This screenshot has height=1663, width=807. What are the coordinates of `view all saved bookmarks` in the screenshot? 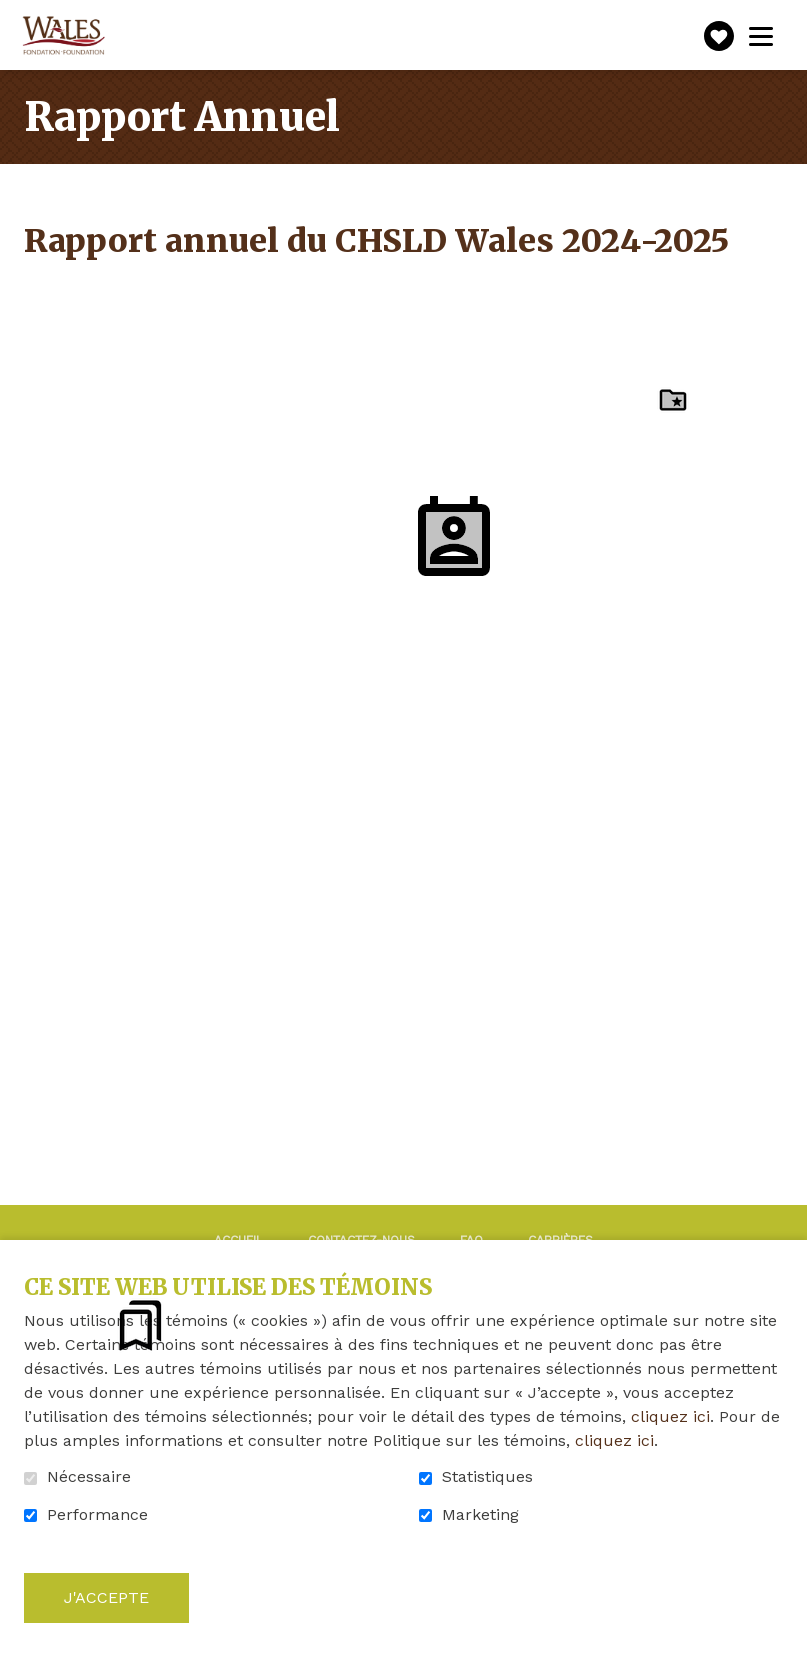 It's located at (140, 1325).